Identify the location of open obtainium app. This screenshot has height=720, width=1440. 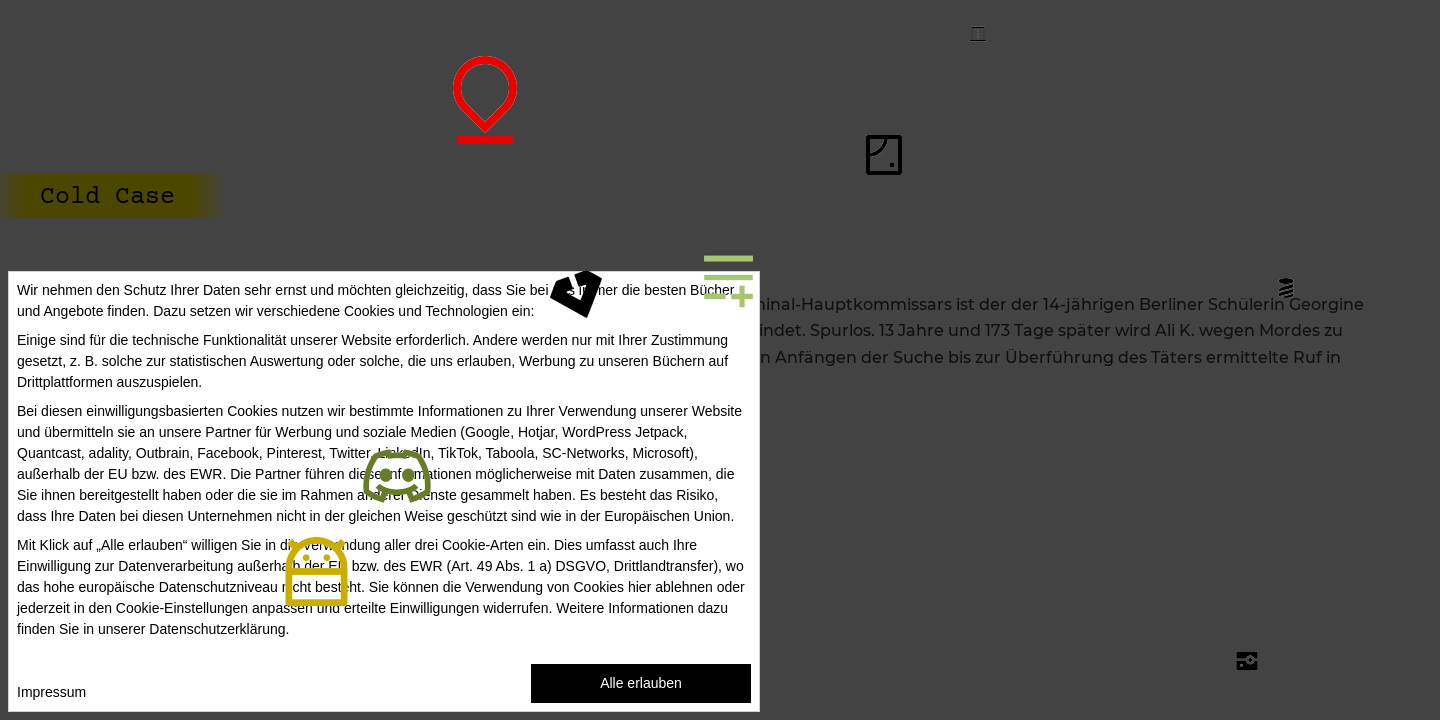
(576, 294).